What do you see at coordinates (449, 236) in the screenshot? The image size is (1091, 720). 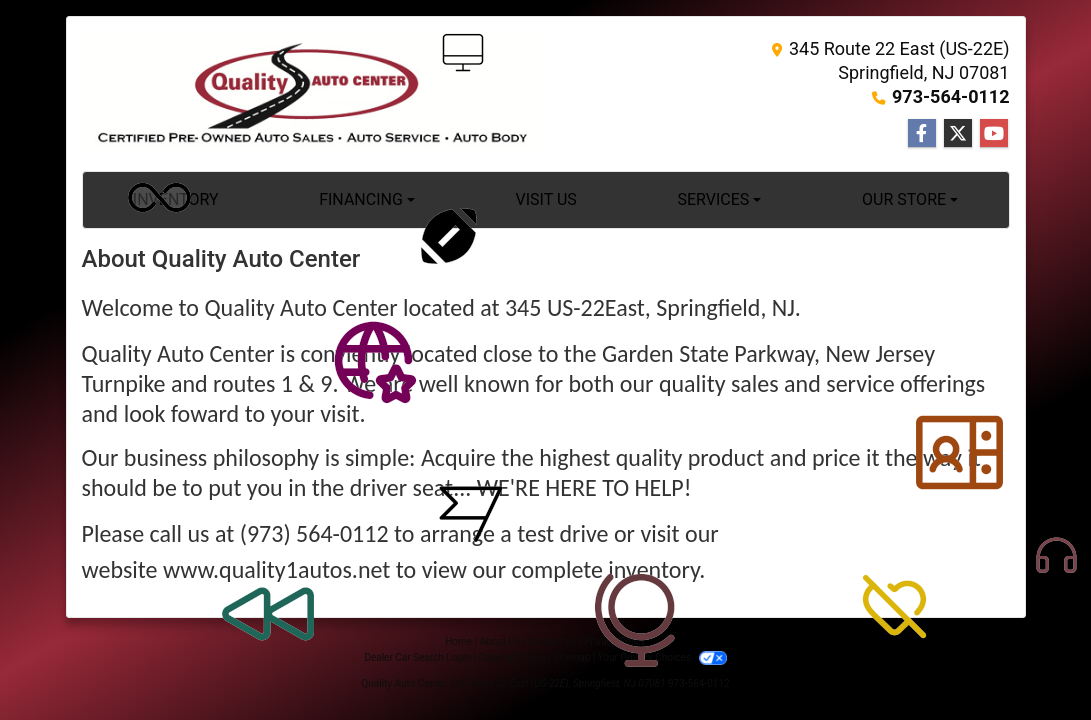 I see `access sports or football content` at bounding box center [449, 236].